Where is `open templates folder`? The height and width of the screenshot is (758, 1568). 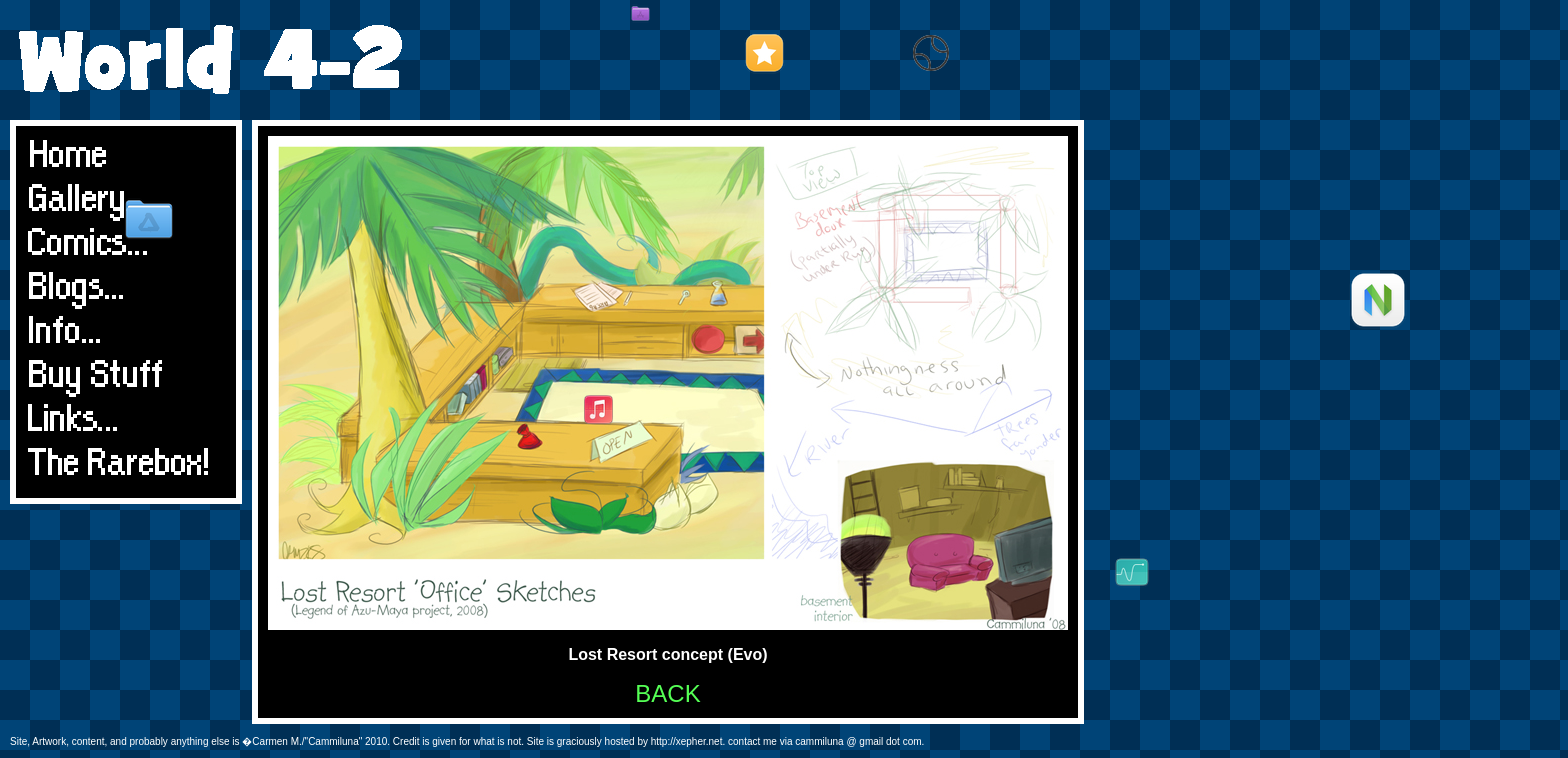 open templates folder is located at coordinates (640, 13).